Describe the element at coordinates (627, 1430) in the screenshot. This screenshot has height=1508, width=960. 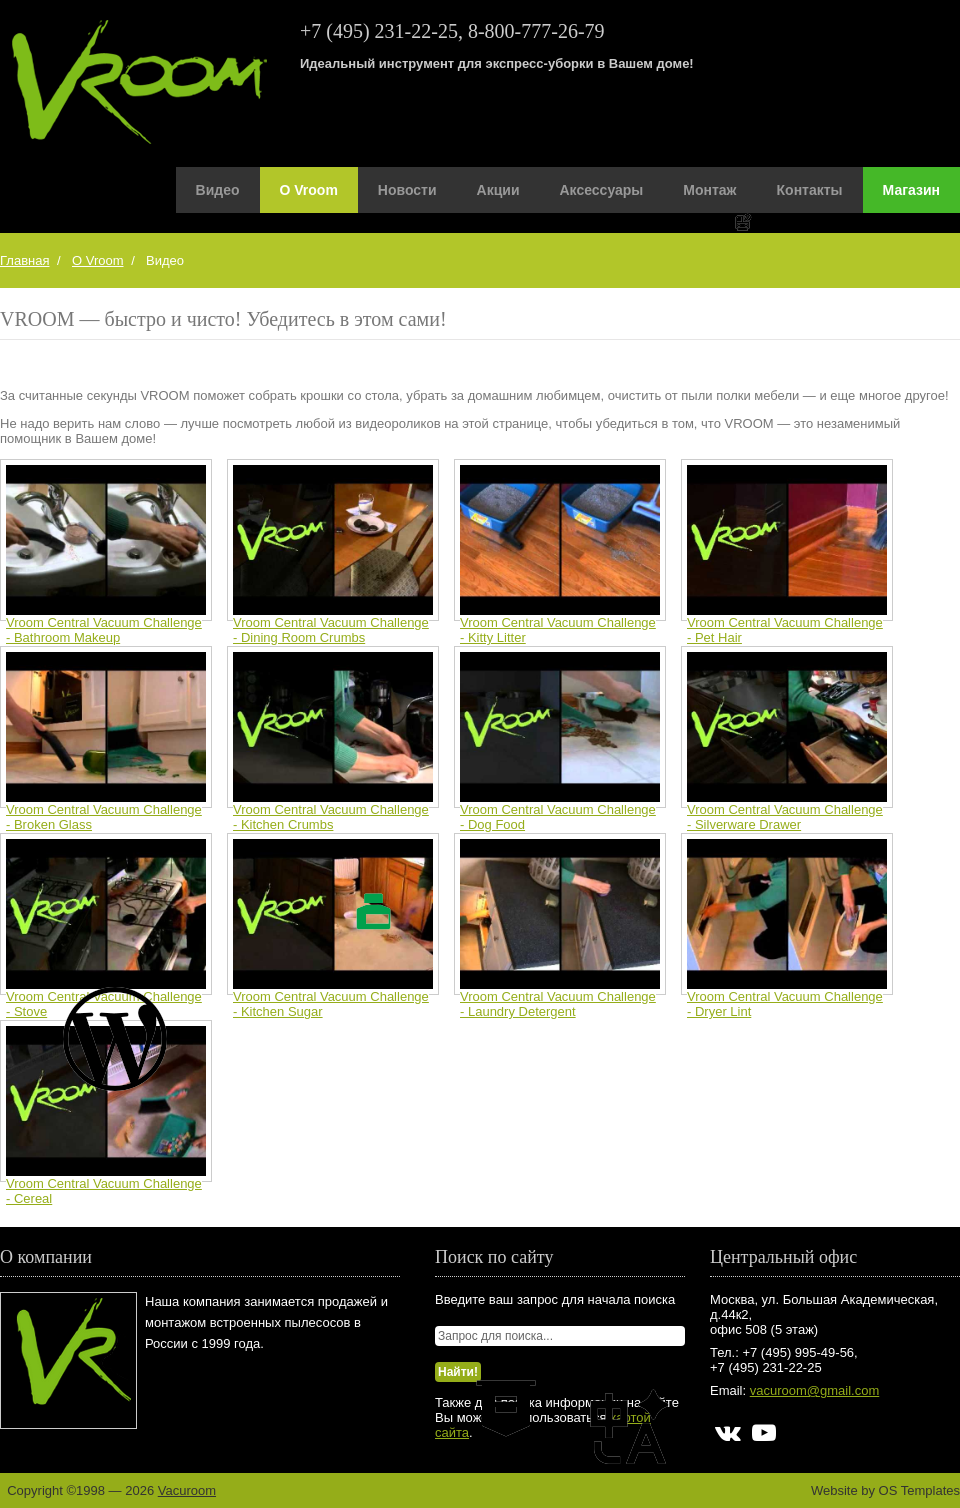
I see `translate text using AI` at that location.